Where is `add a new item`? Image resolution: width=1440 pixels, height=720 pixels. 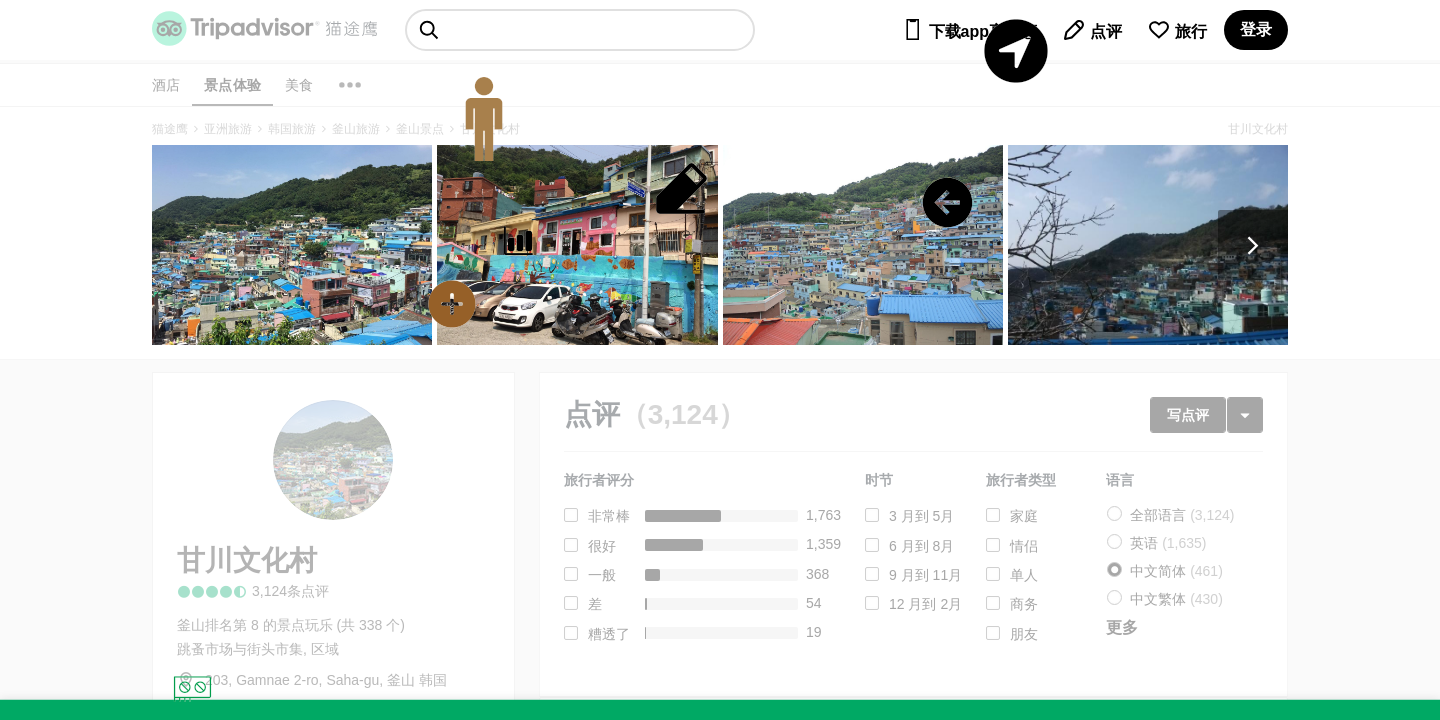
add a new item is located at coordinates (452, 304).